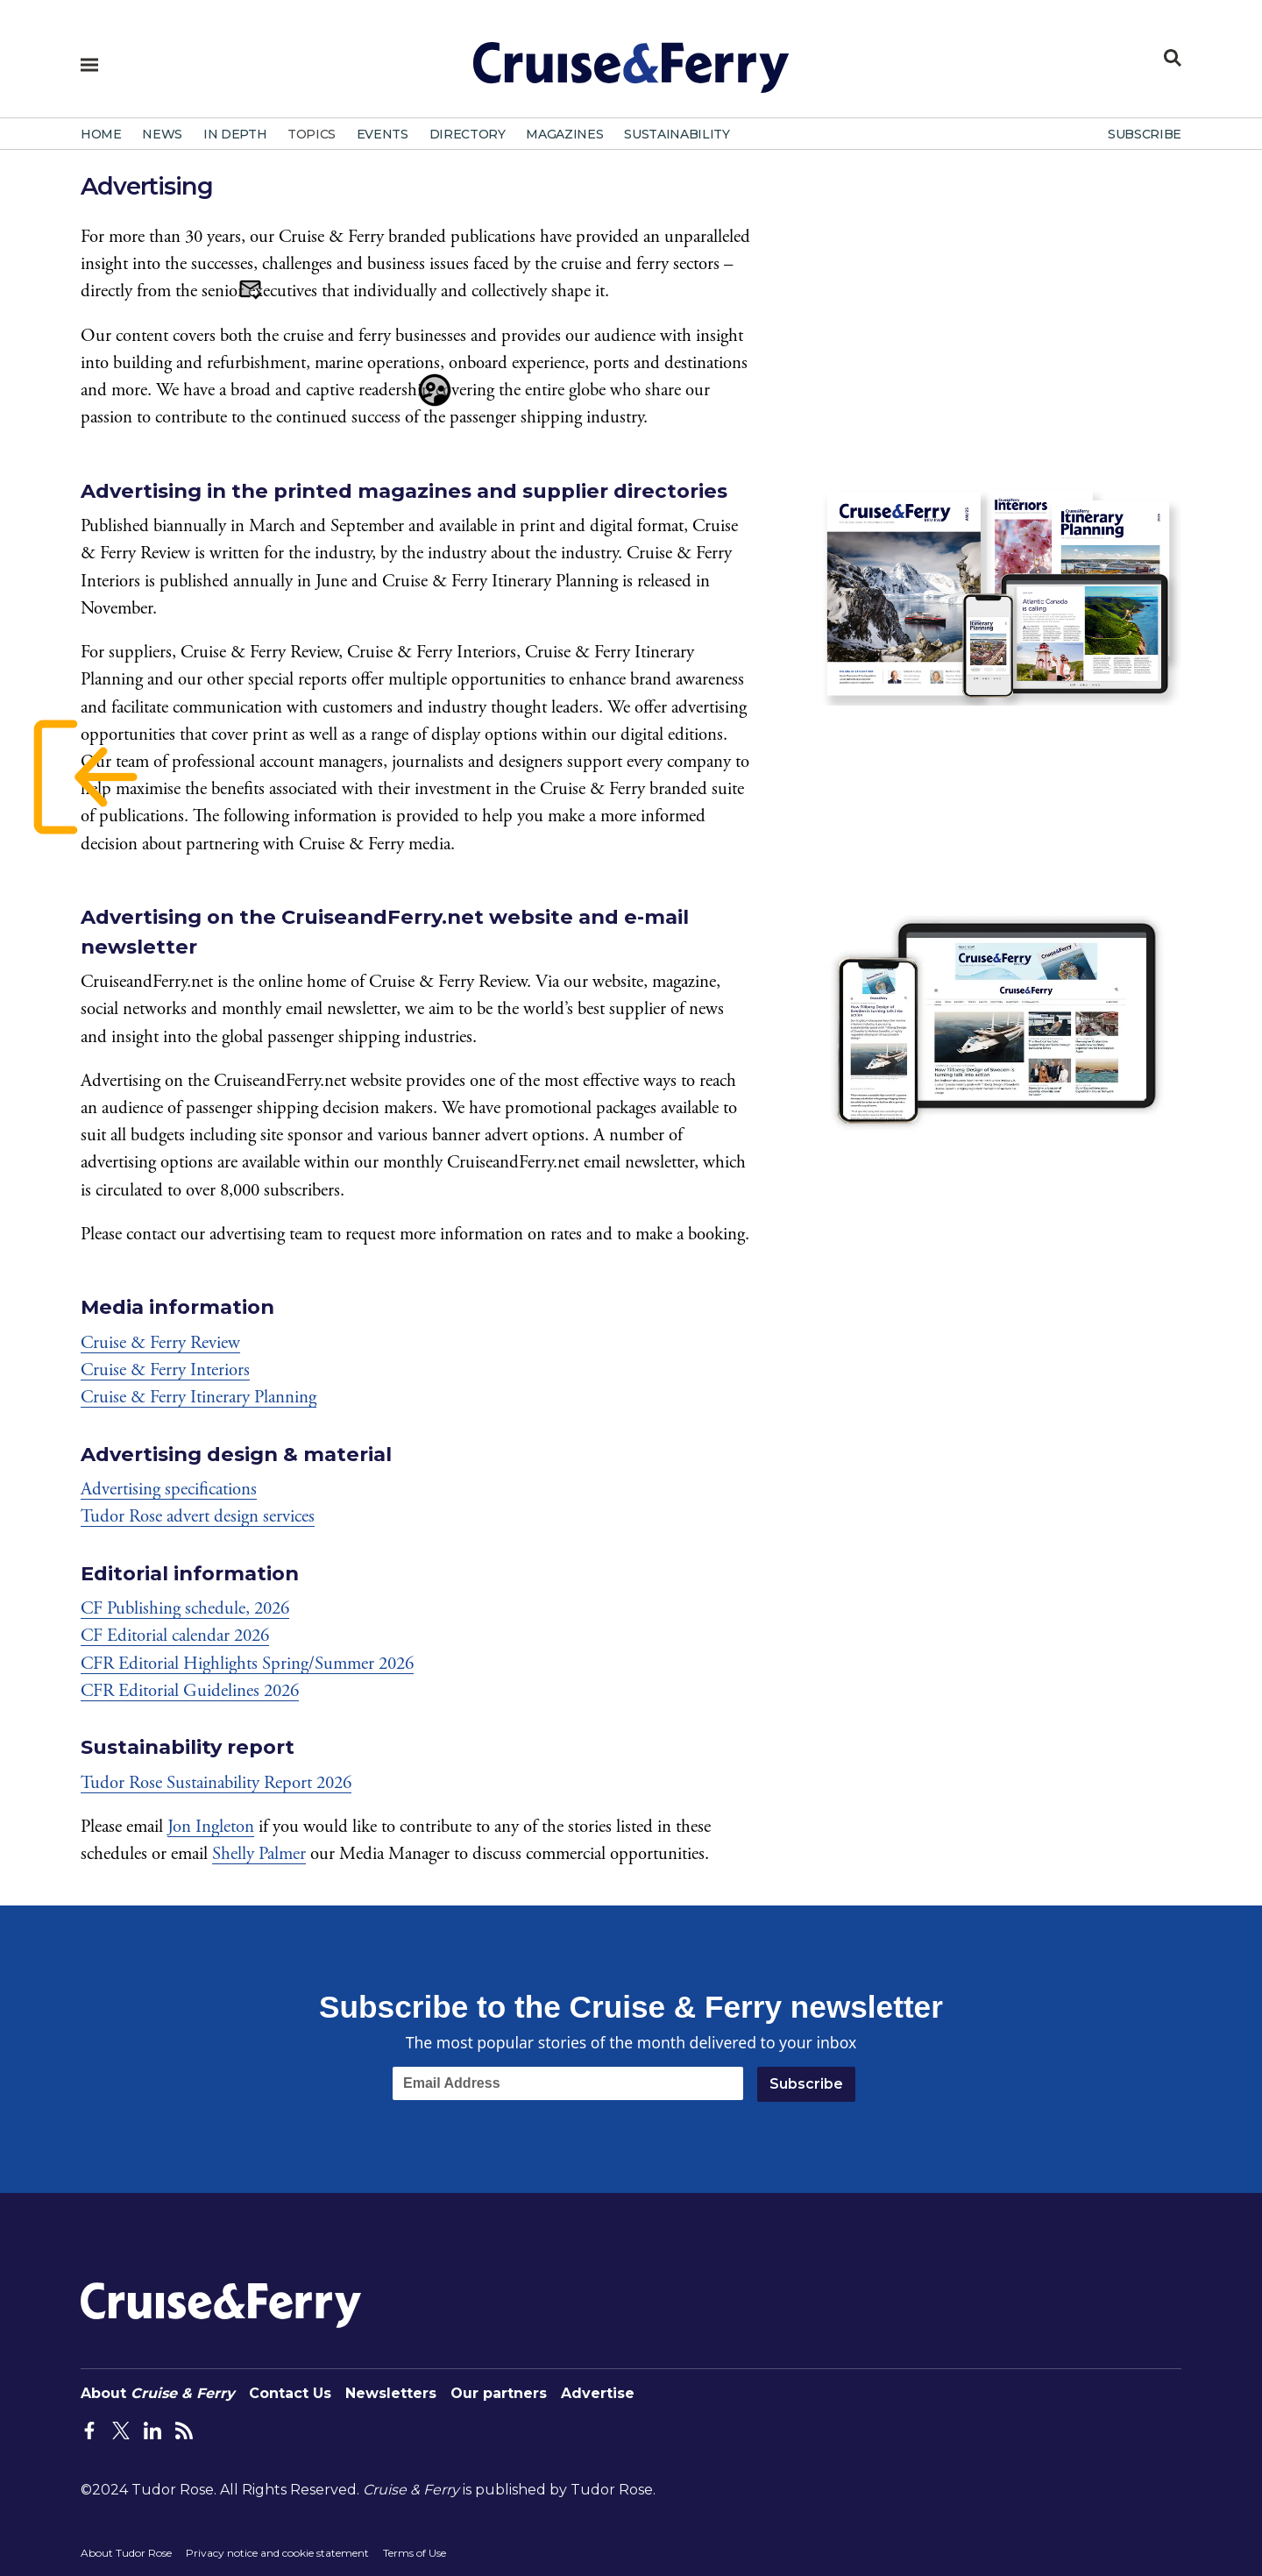 The height and width of the screenshot is (2576, 1262). What do you see at coordinates (435, 390) in the screenshot?
I see `view supervised or child accounts` at bounding box center [435, 390].